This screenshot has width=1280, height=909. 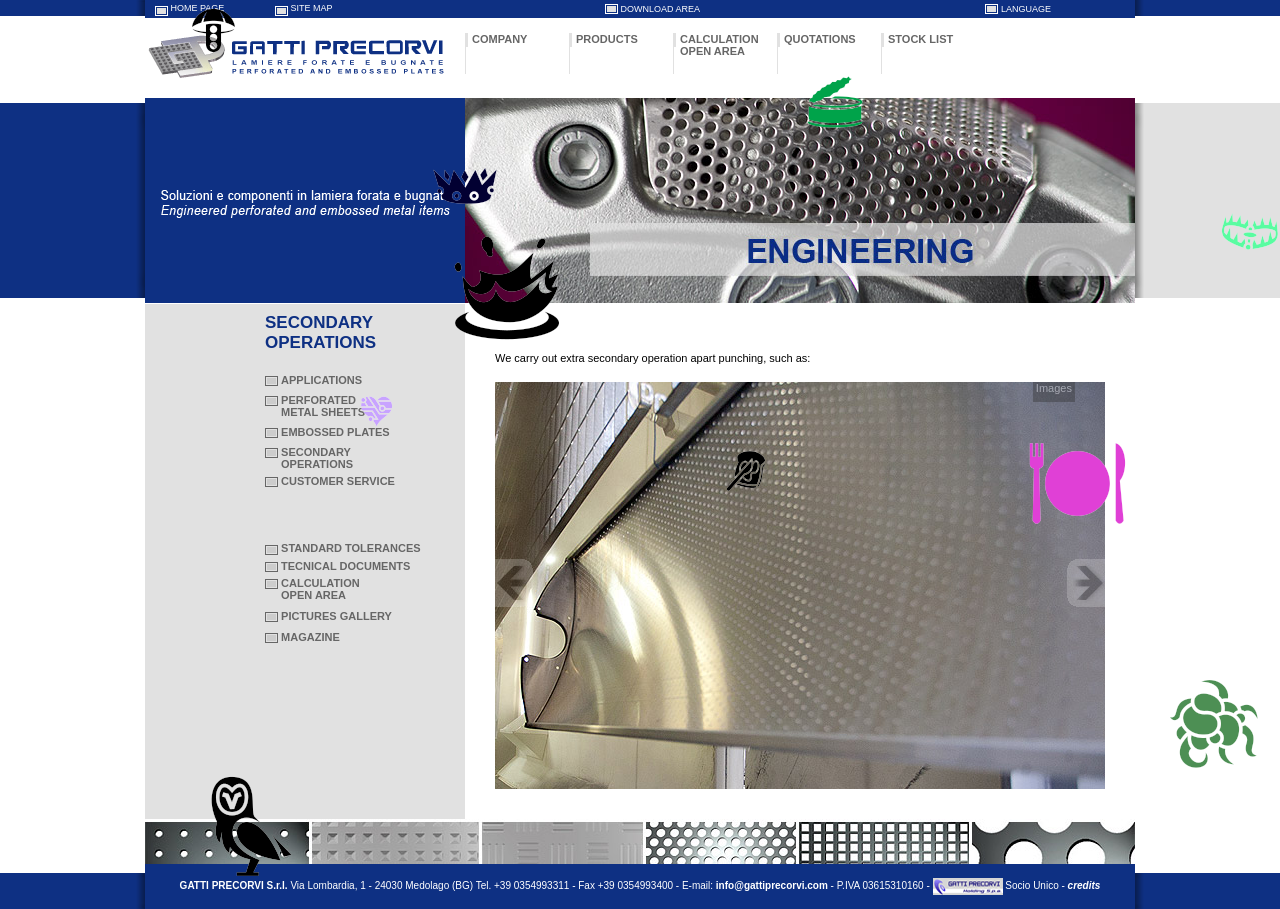 What do you see at coordinates (746, 471) in the screenshot?
I see `breakfast or food-related game item` at bounding box center [746, 471].